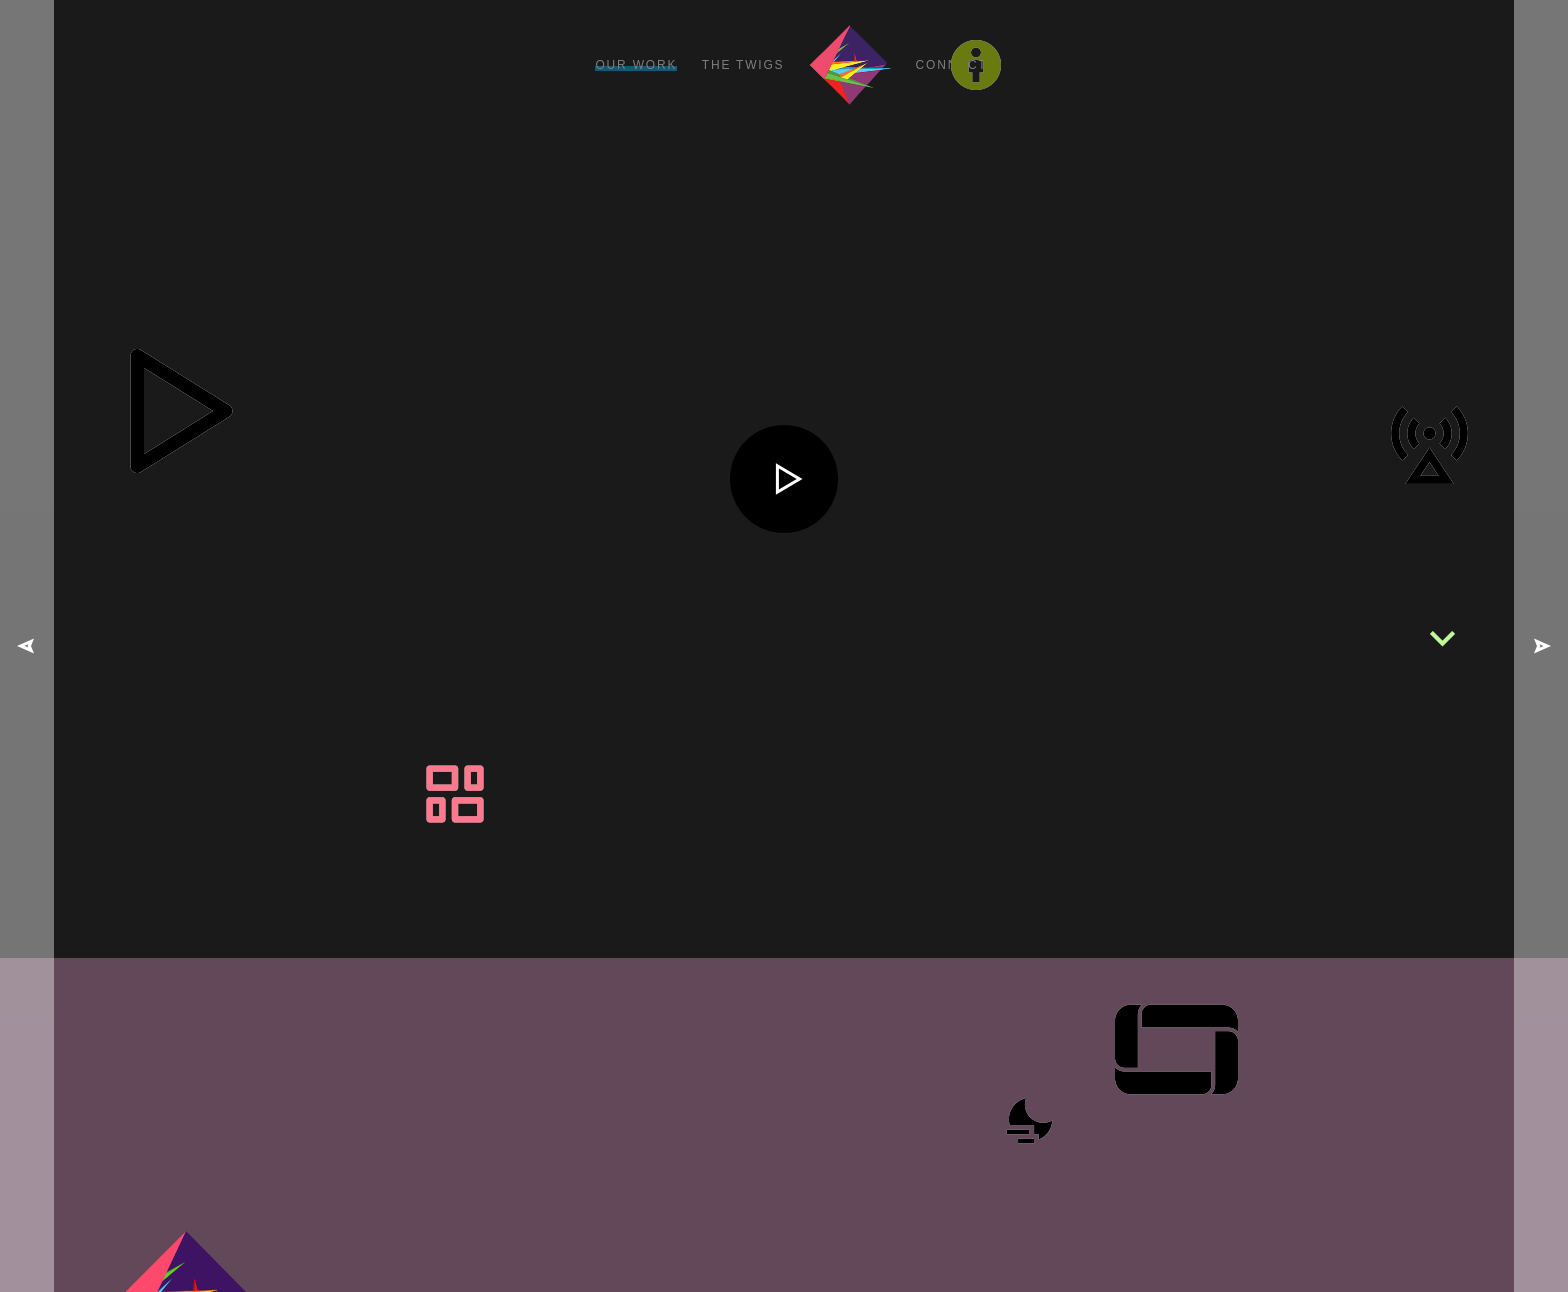  I want to click on indicates foggy night weather conditions, so click(1029, 1120).